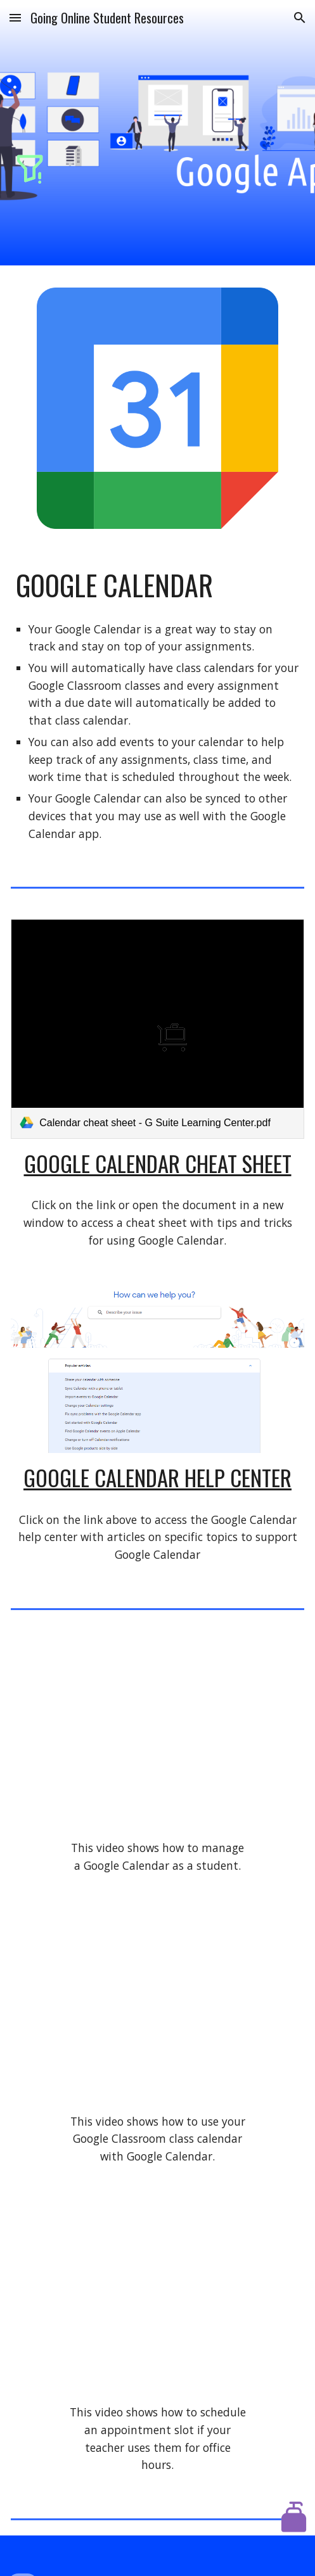 This screenshot has height=2576, width=315. Describe the element at coordinates (172, 1037) in the screenshot. I see `access luggage or baggage services` at that location.